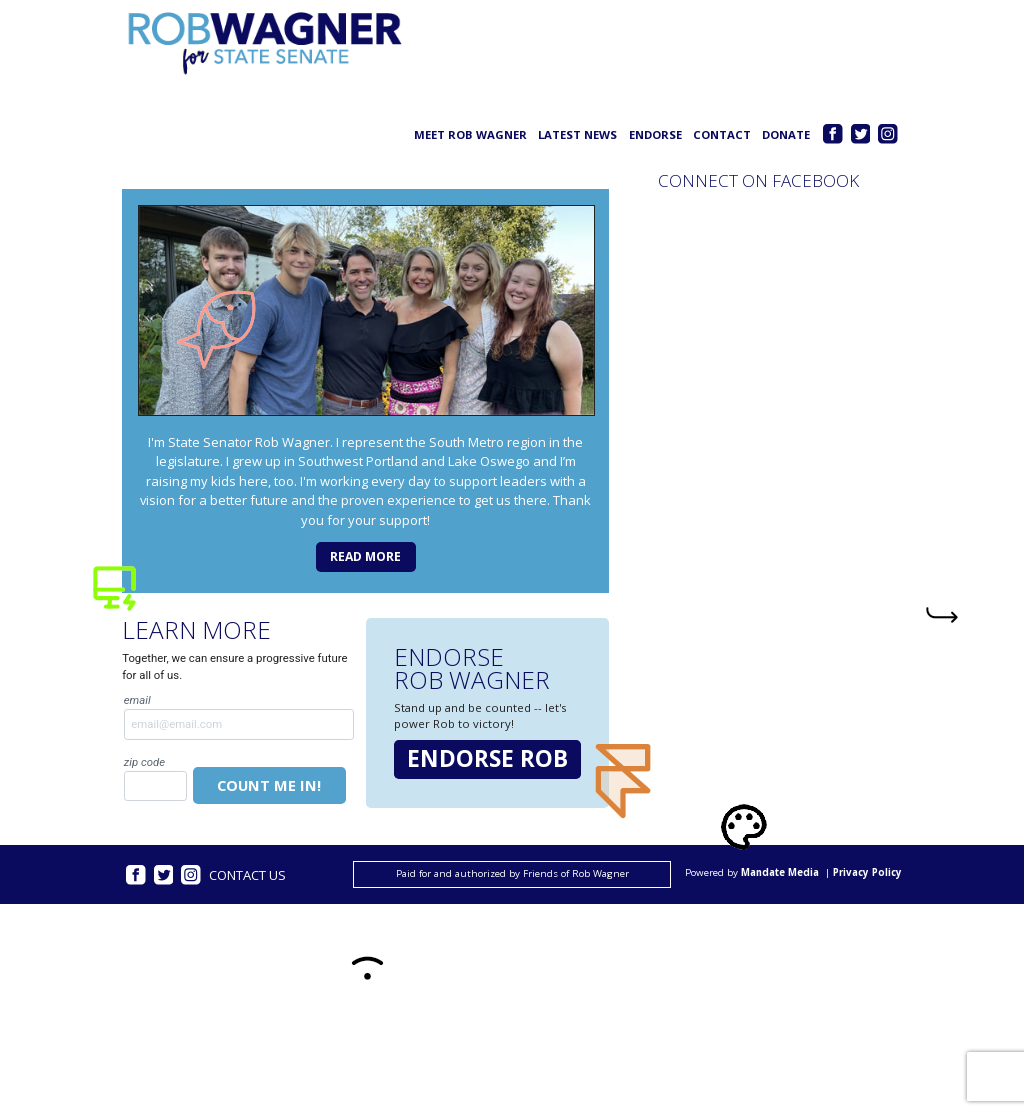 This screenshot has width=1024, height=1112. Describe the element at coordinates (942, 615) in the screenshot. I see `forward or redirect a message` at that location.